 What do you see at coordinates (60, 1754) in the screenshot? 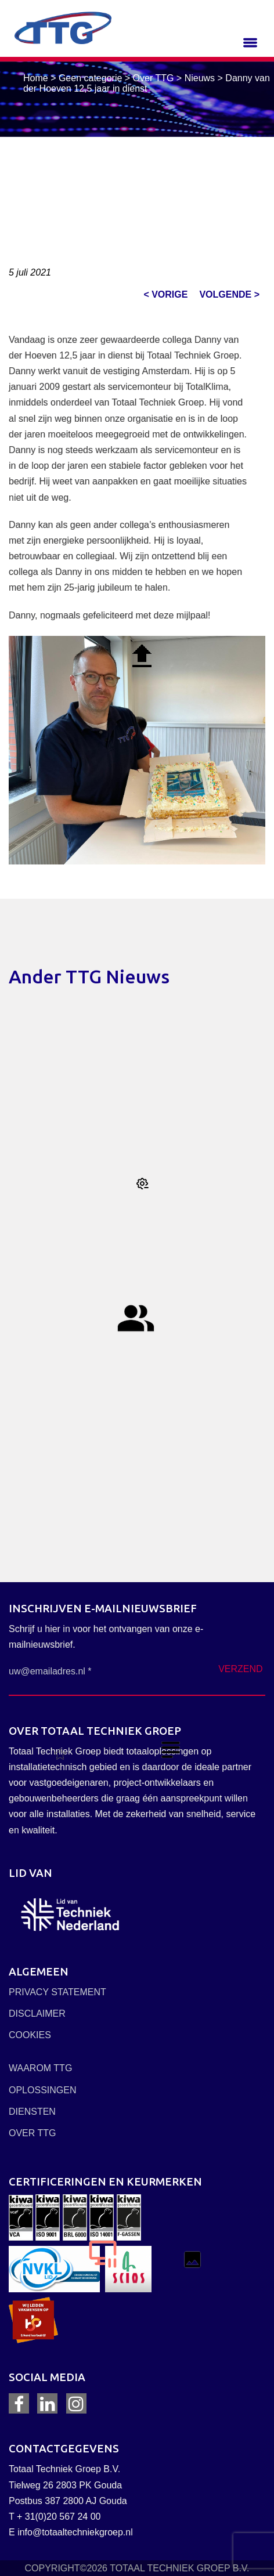
I see `add to favorites` at bounding box center [60, 1754].